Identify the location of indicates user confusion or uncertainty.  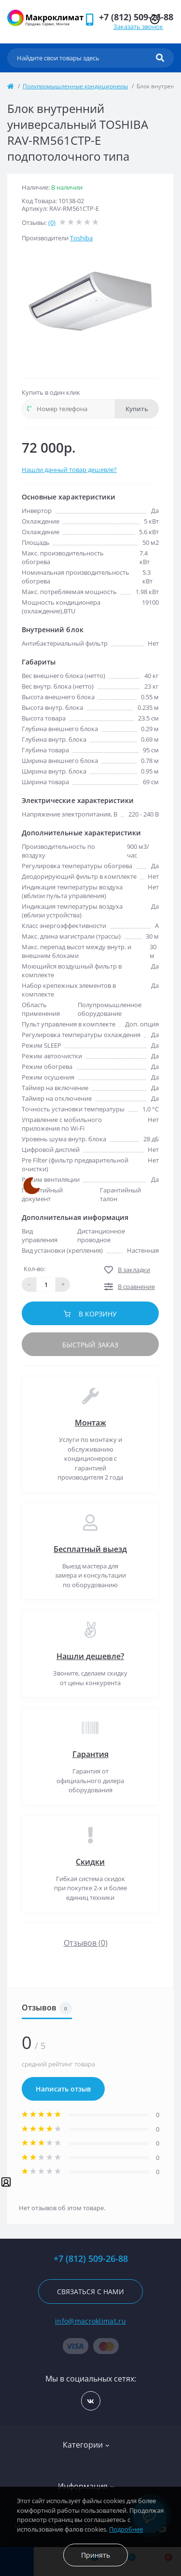
(154, 19).